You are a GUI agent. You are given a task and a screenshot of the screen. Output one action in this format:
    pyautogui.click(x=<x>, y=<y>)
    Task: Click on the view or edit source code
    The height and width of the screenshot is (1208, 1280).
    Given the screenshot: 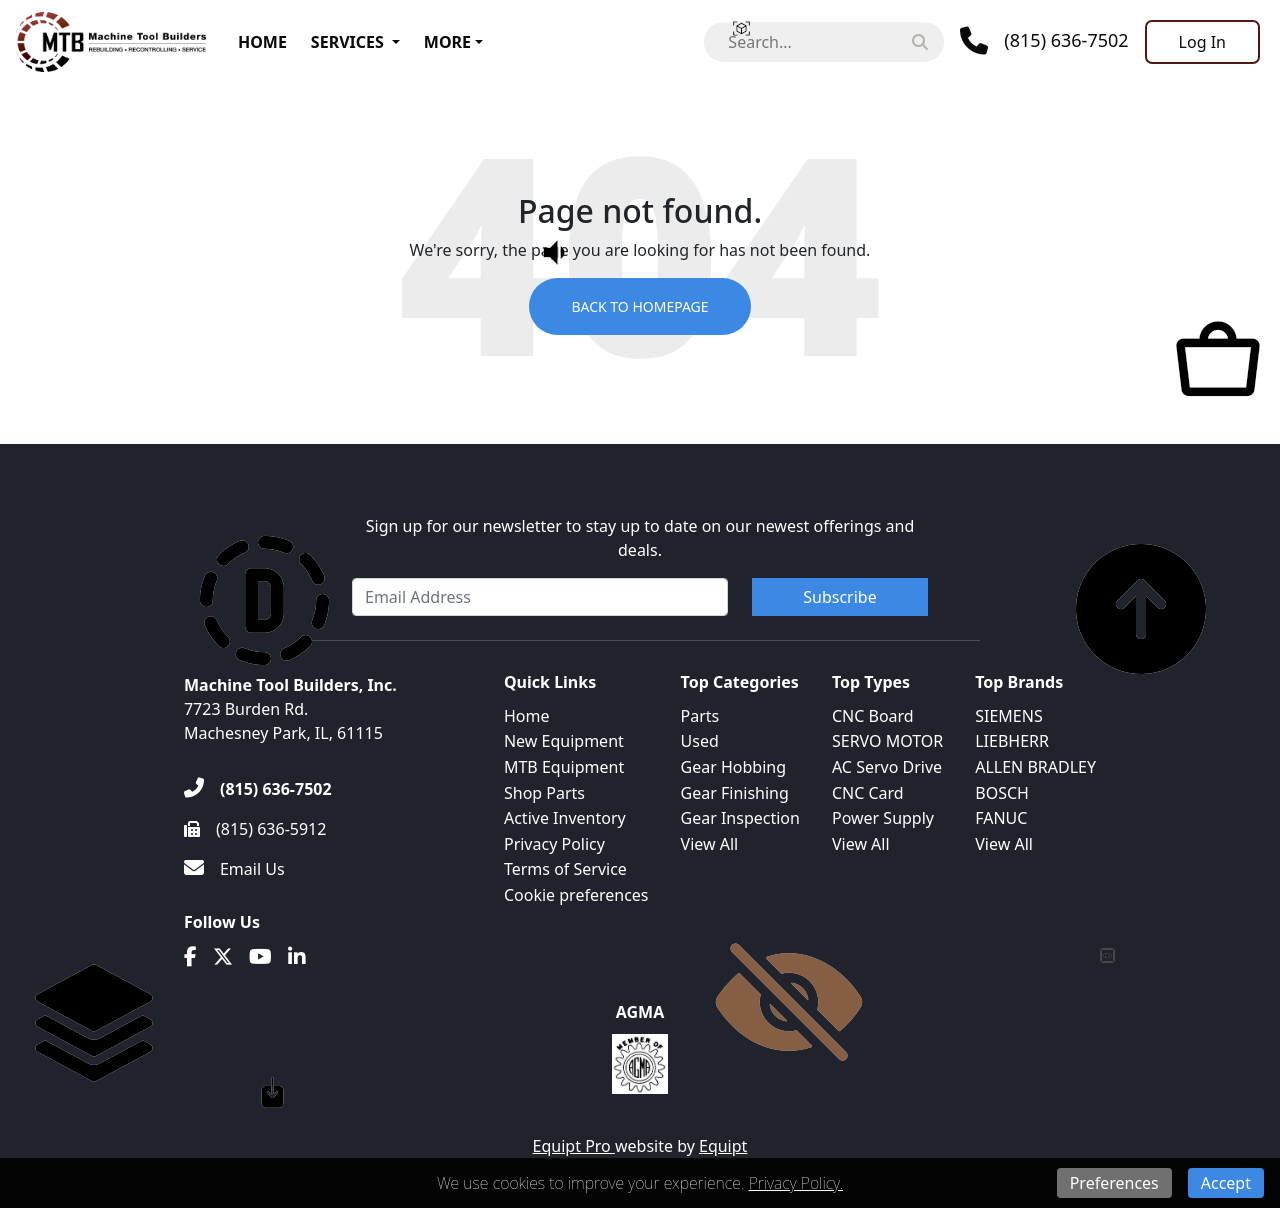 What is the action you would take?
    pyautogui.click(x=1107, y=955)
    